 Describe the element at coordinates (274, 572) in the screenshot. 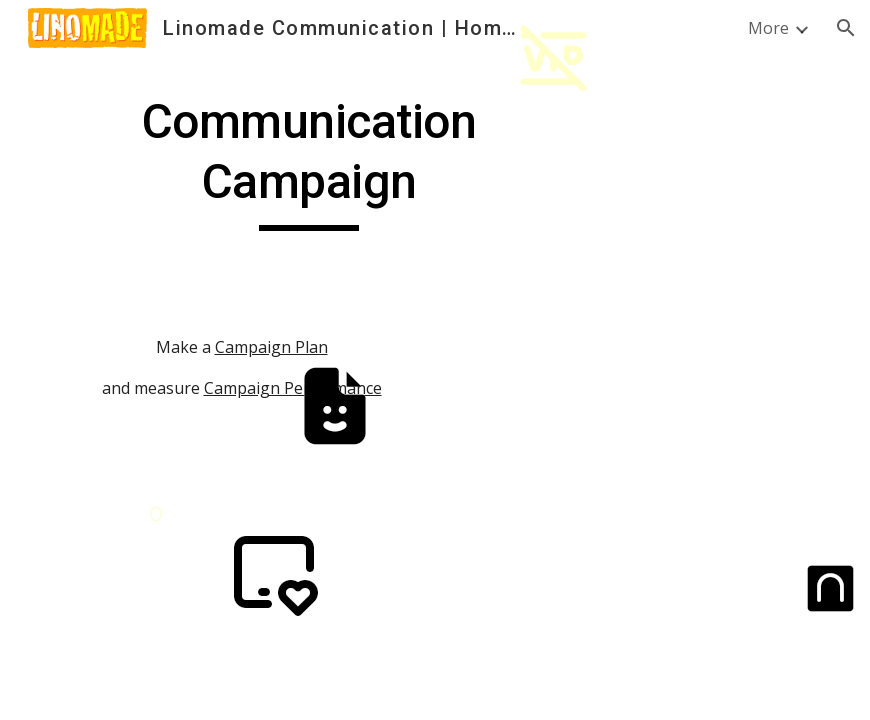

I see `add tablet to favorites` at that location.